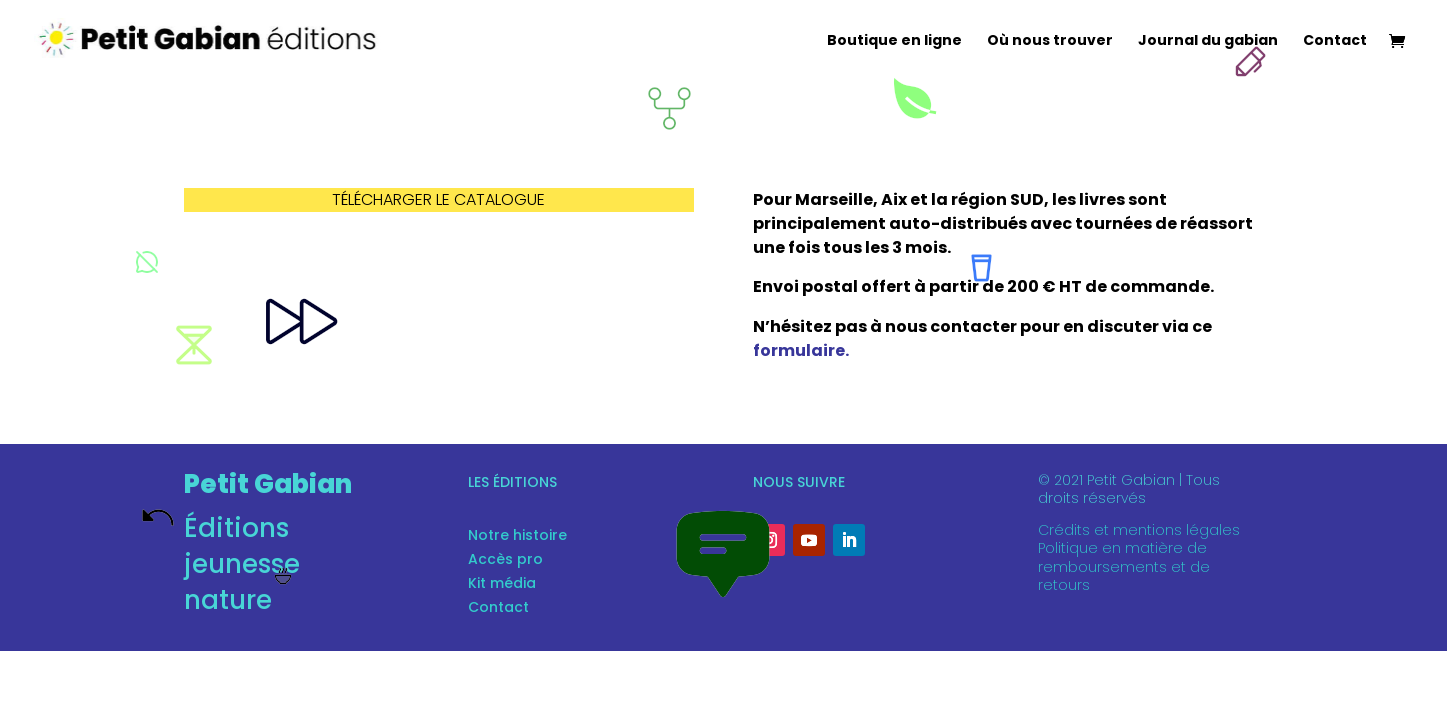  What do you see at coordinates (283, 576) in the screenshot?
I see `indicates hot food or meal options` at bounding box center [283, 576].